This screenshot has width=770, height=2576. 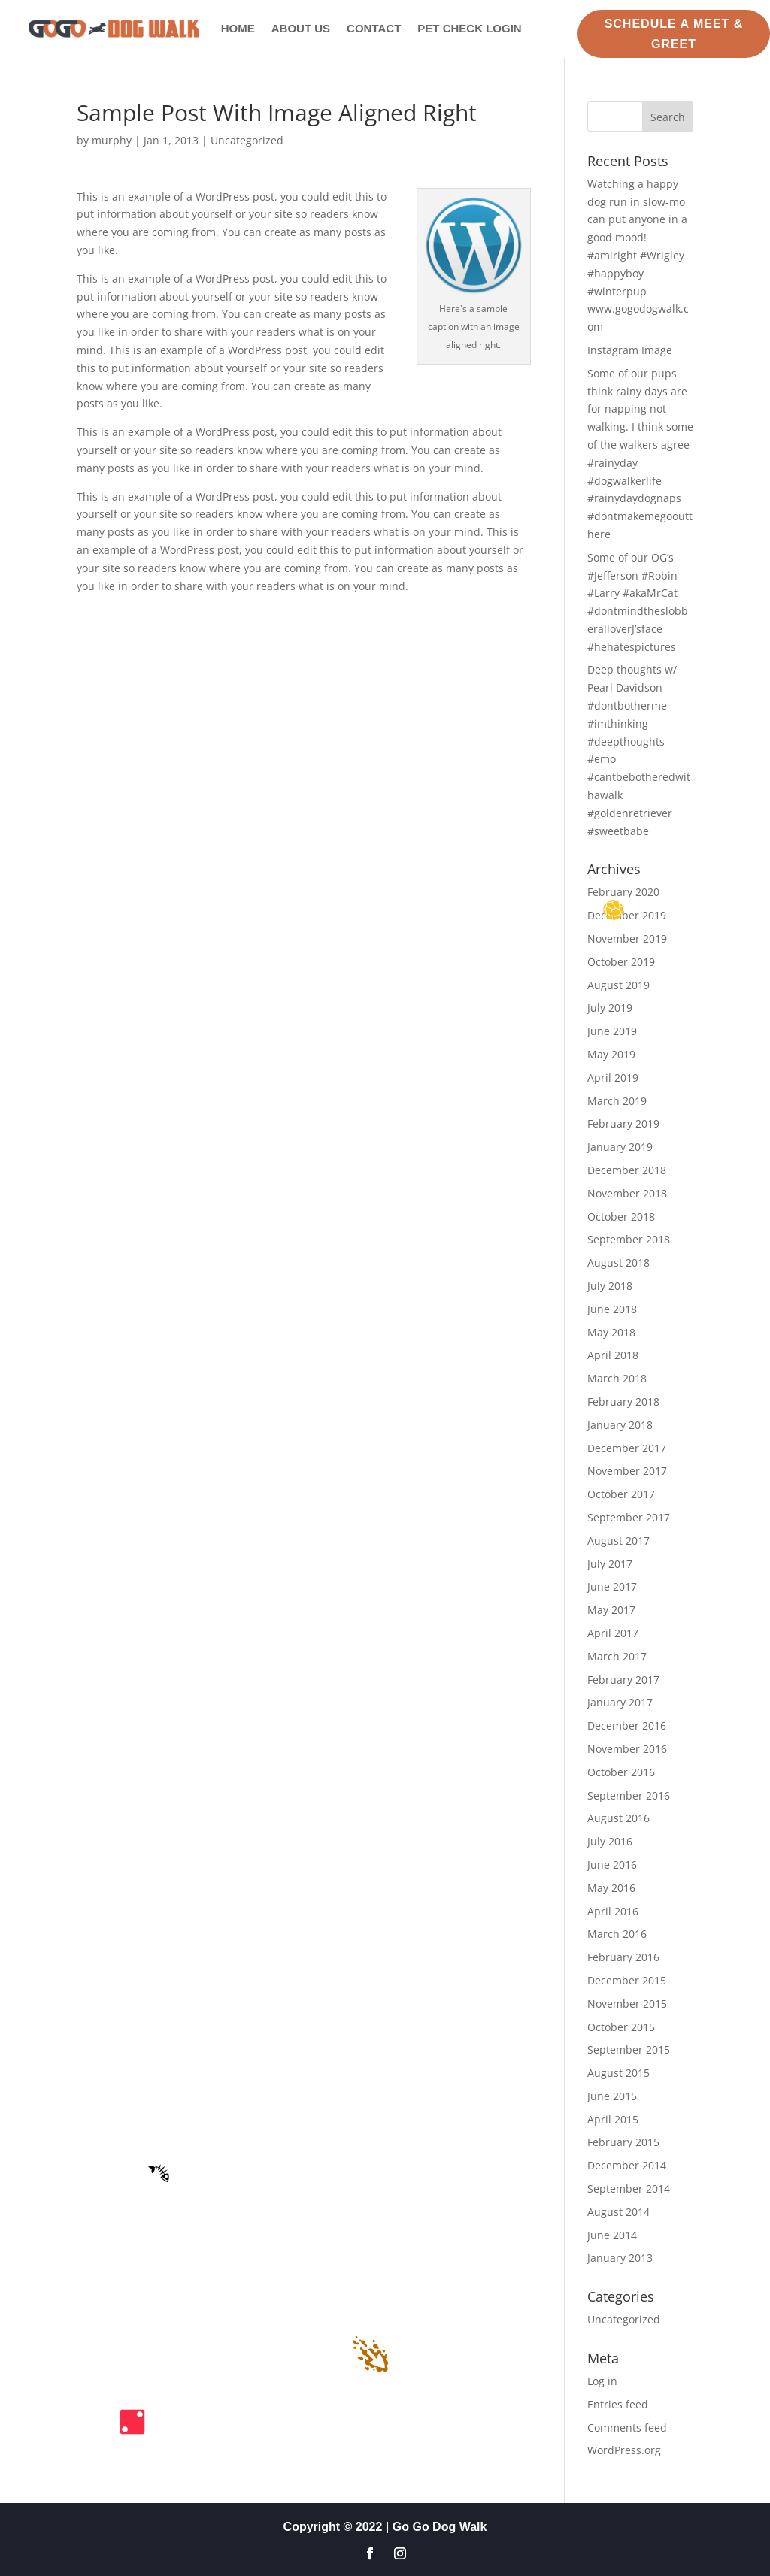 What do you see at coordinates (132, 2422) in the screenshot?
I see `roll the dice or randomize` at bounding box center [132, 2422].